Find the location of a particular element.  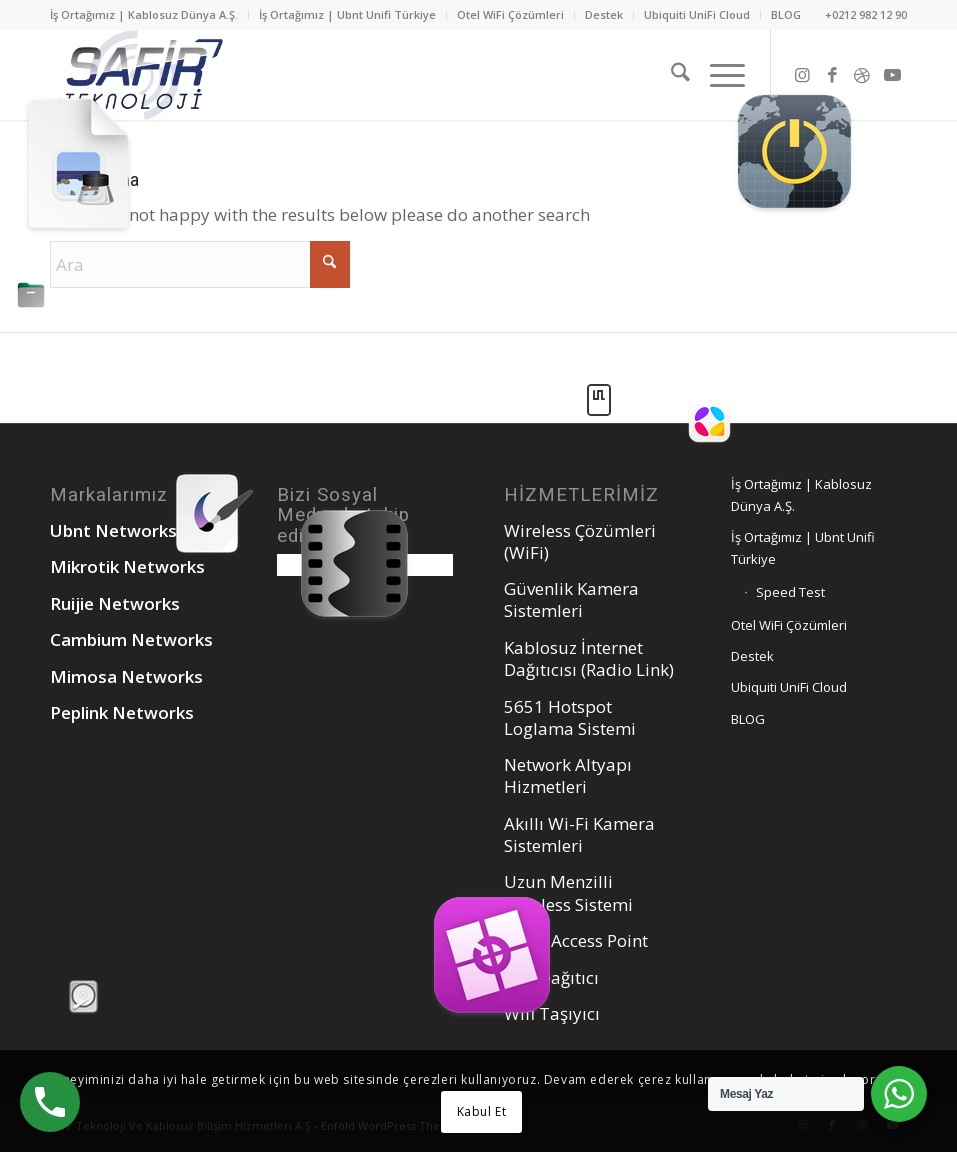

authenticate using a smartcard is located at coordinates (599, 400).